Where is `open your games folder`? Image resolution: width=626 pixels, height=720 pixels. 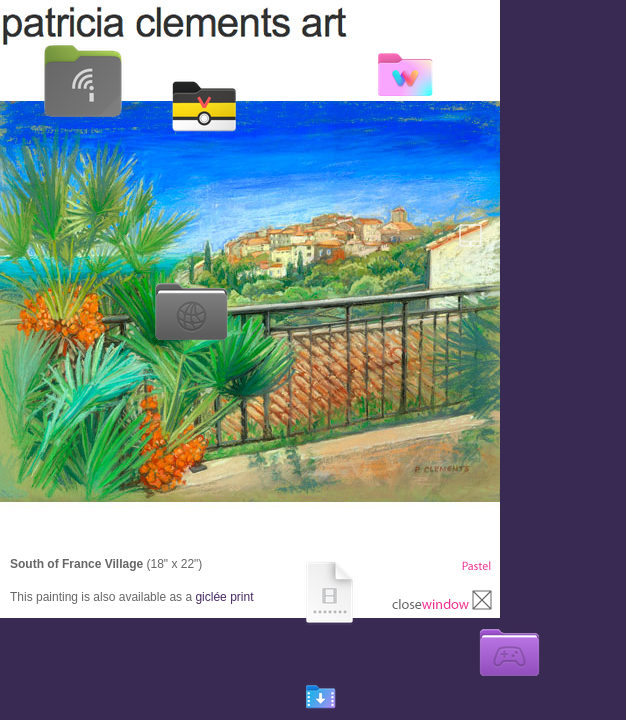
open your games folder is located at coordinates (509, 652).